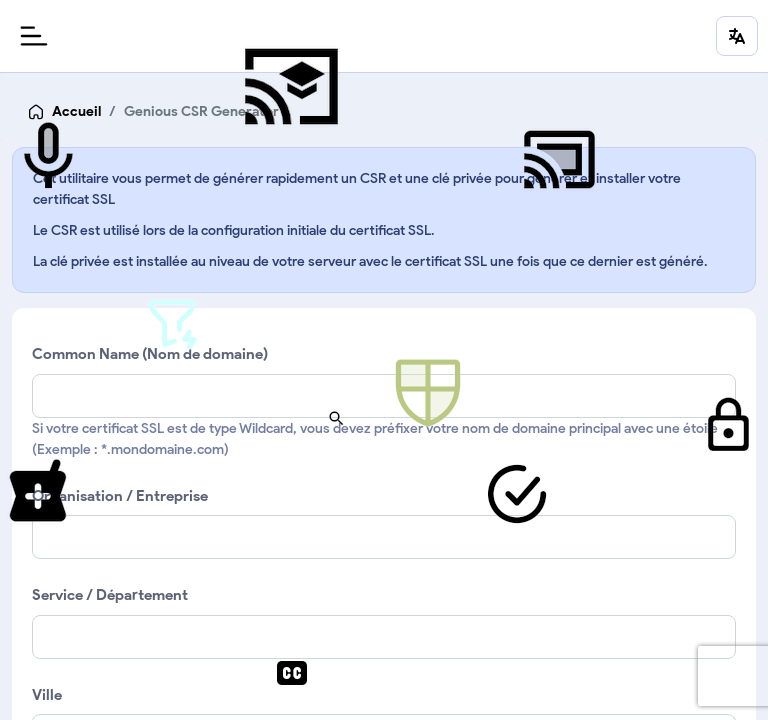 The width and height of the screenshot is (768, 720). What do you see at coordinates (517, 494) in the screenshot?
I see `task completed successfully` at bounding box center [517, 494].